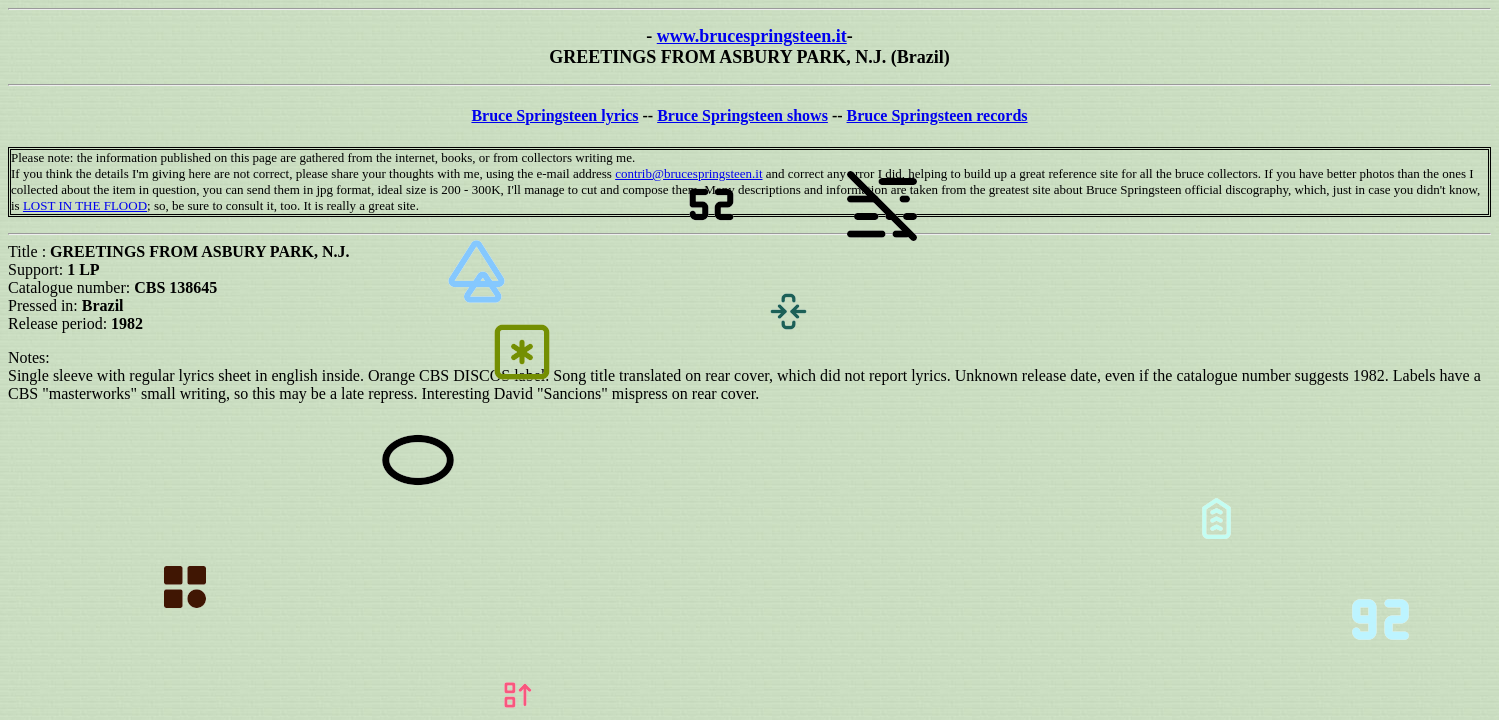 This screenshot has width=1499, height=720. I want to click on disable mist or fog effect, so click(882, 206).